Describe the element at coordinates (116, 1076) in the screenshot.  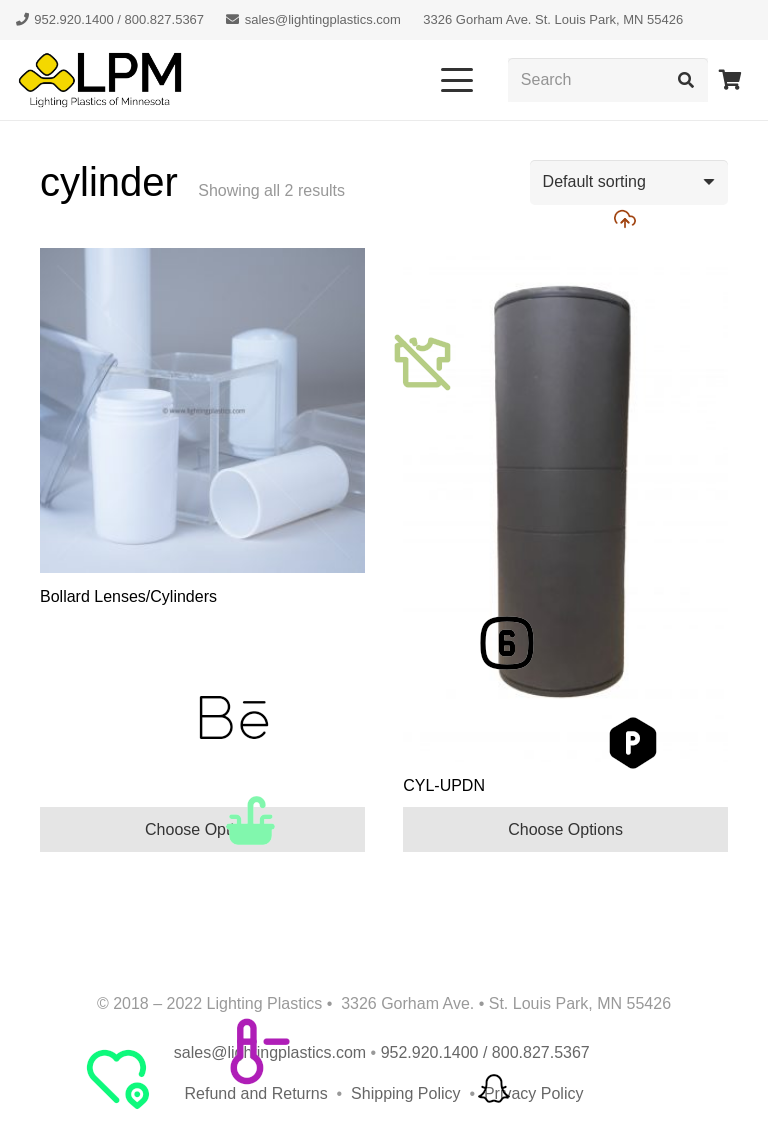
I see `save this location to favorites` at that location.